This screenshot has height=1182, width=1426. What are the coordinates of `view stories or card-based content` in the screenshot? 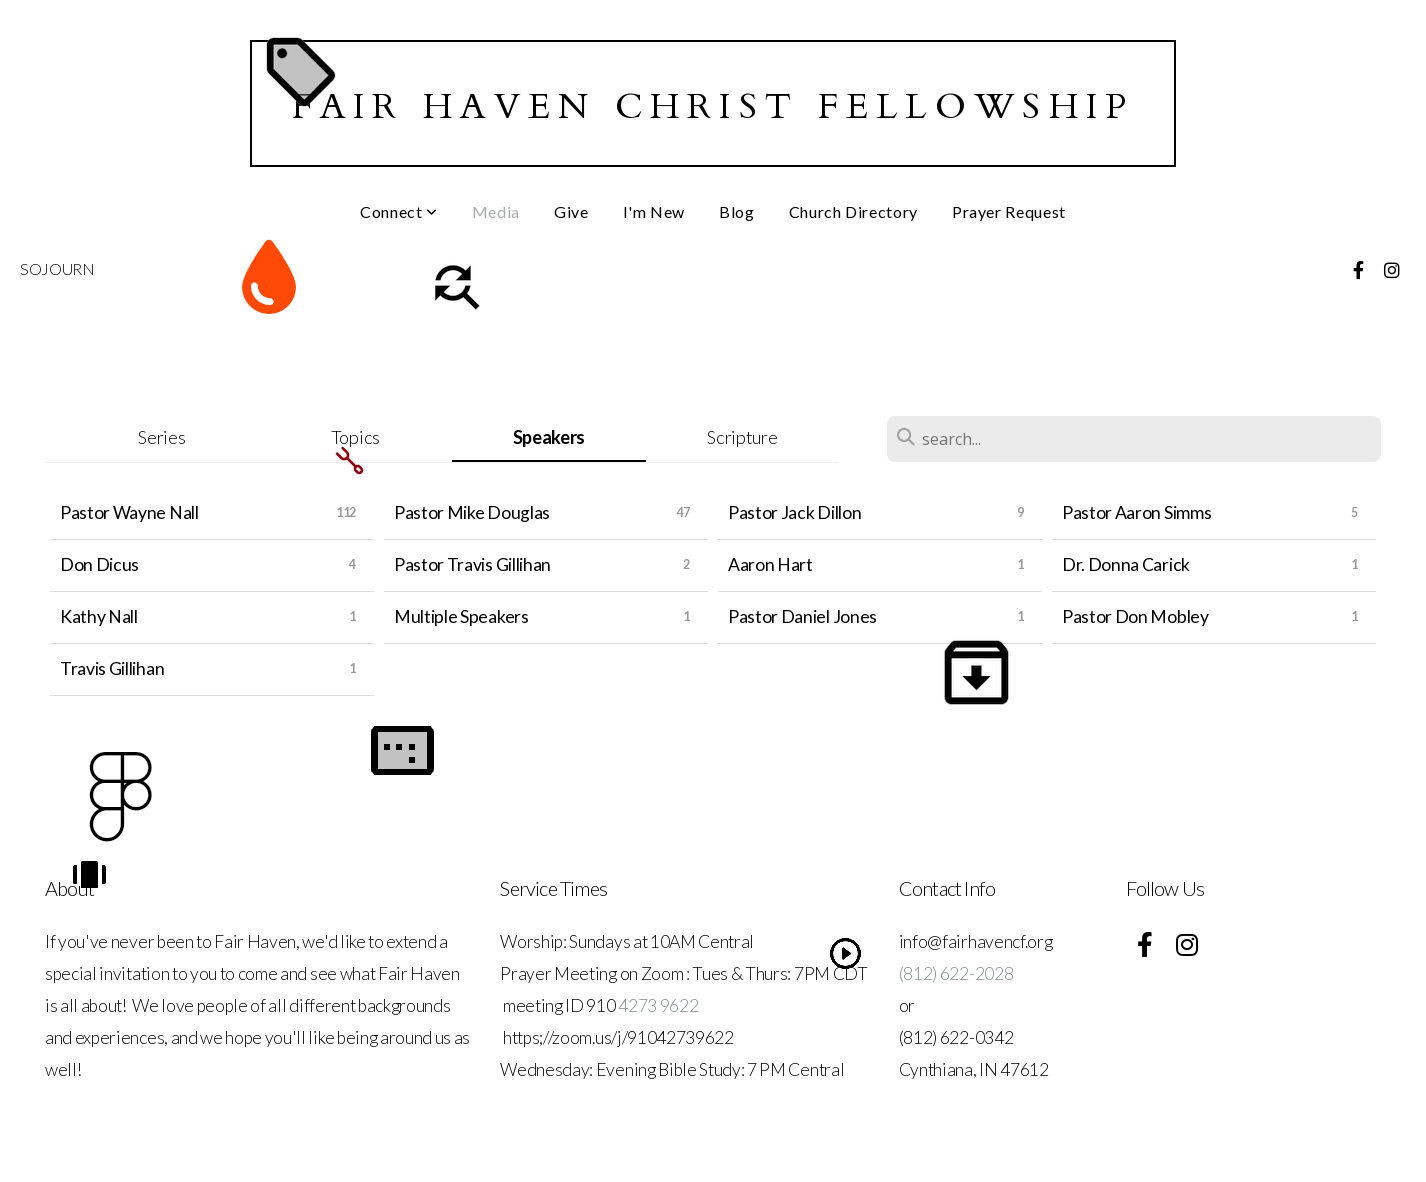 It's located at (89, 875).